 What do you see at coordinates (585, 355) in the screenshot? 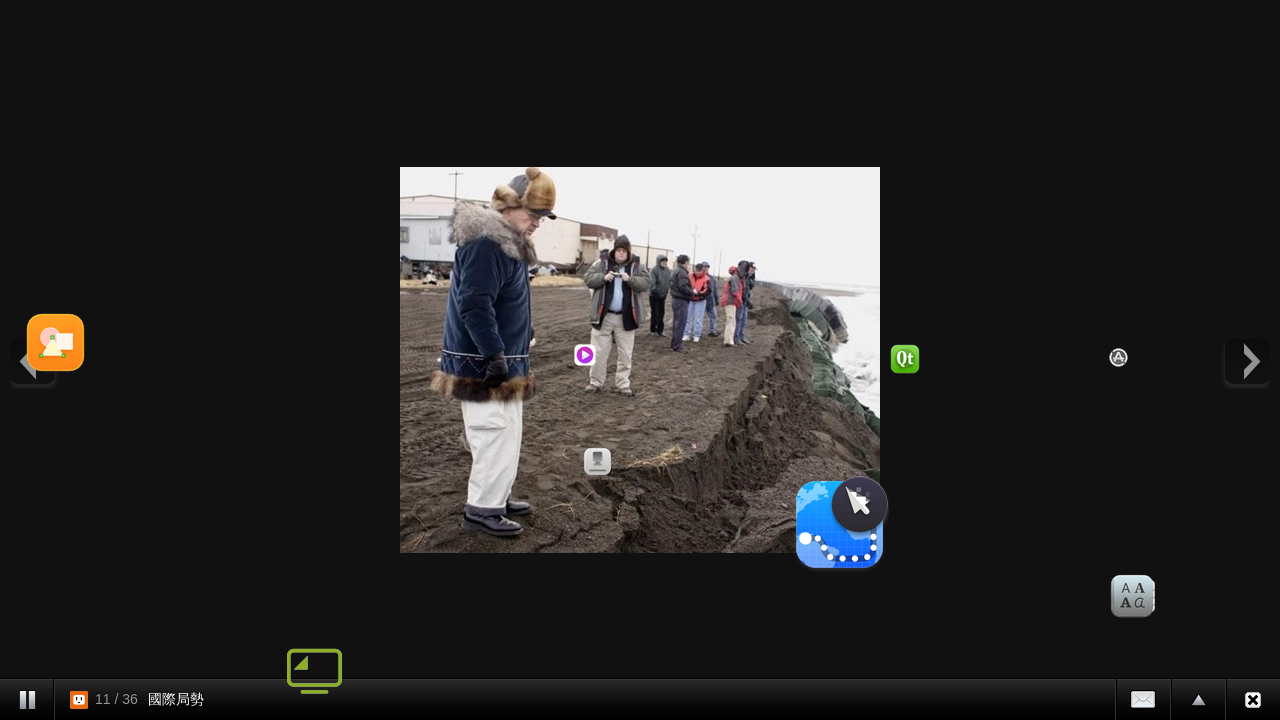
I see `open mplayer media player app` at bounding box center [585, 355].